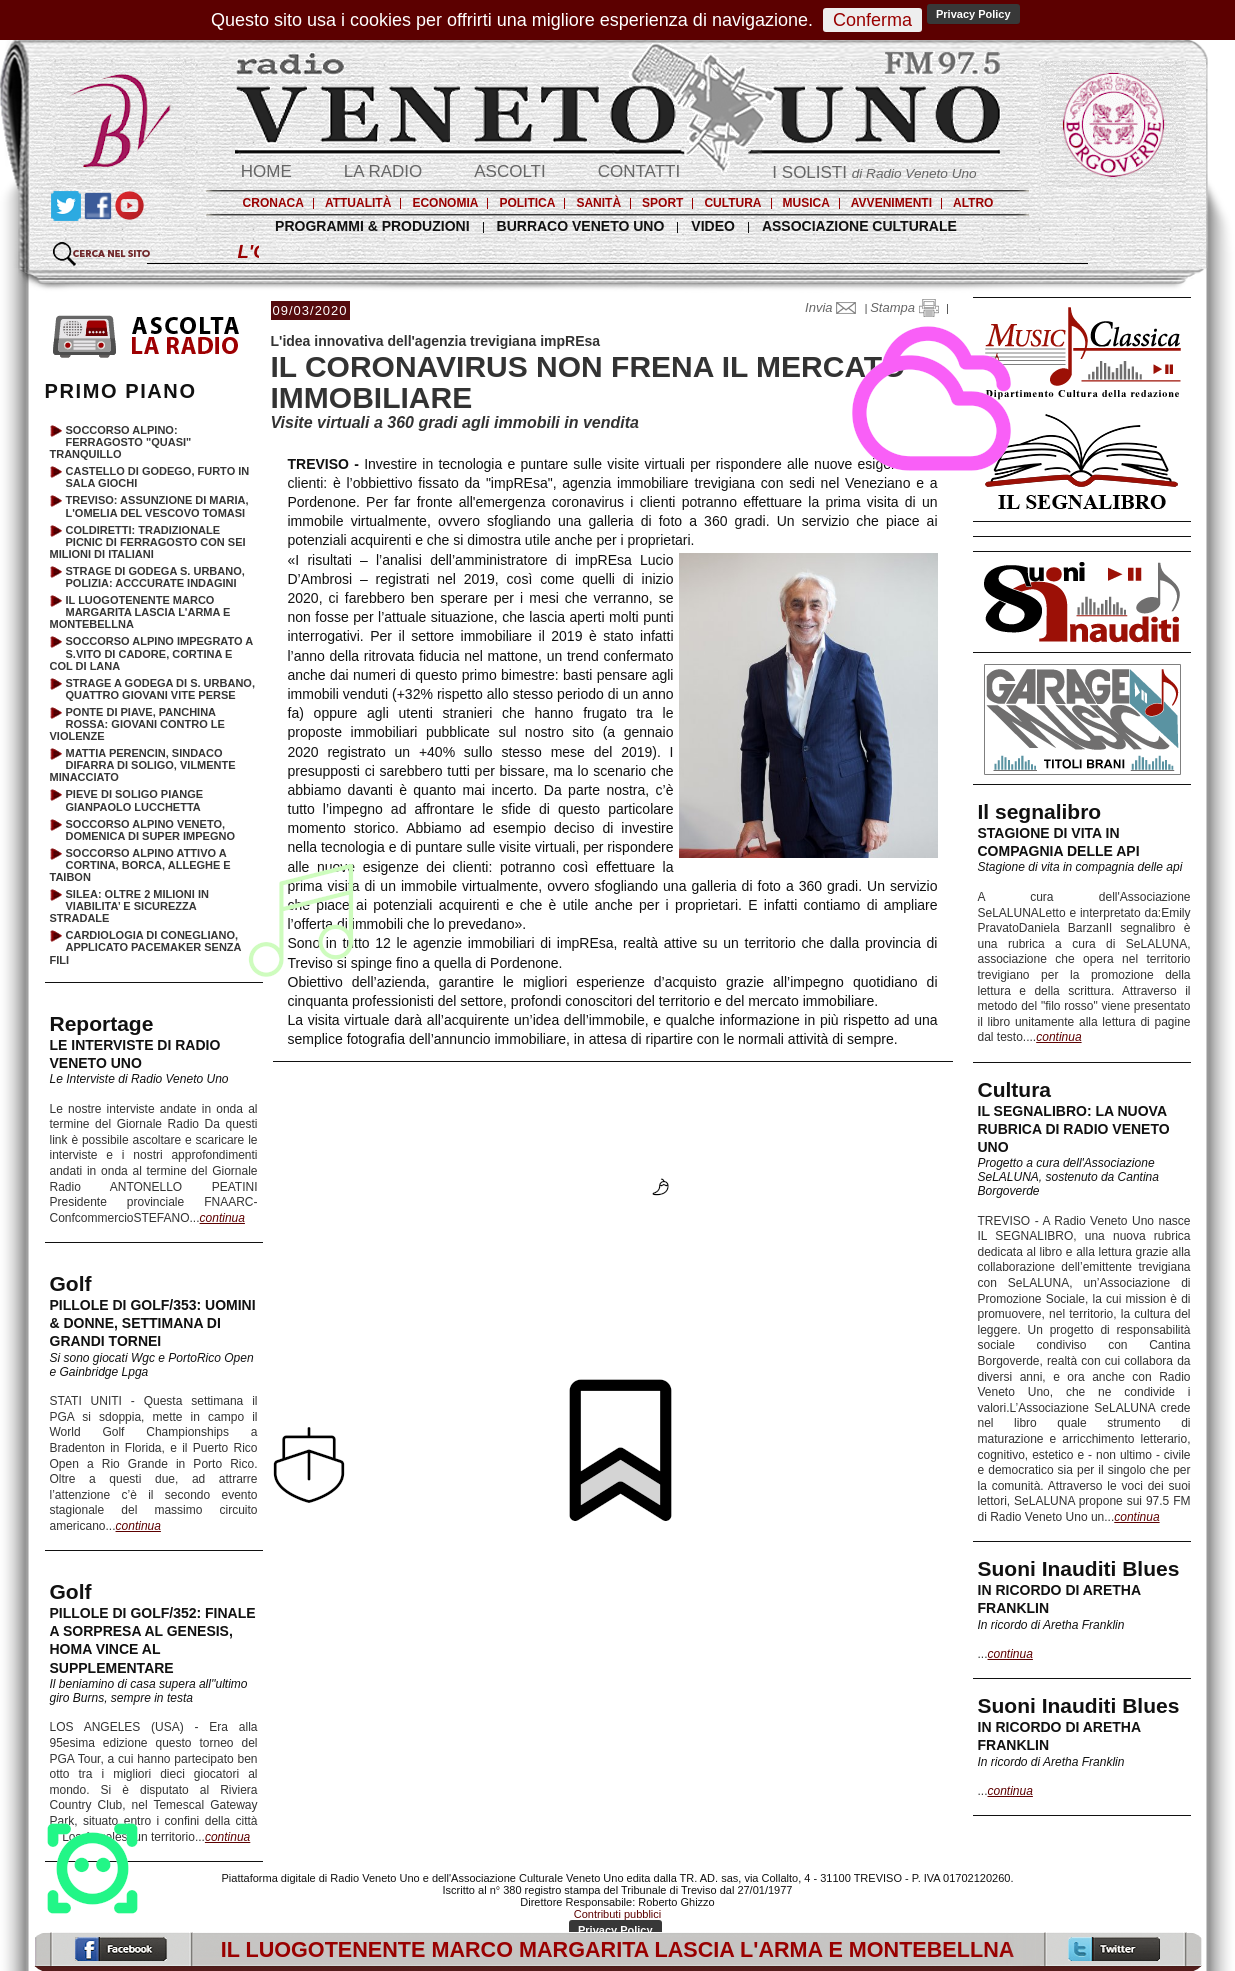 The image size is (1235, 1971). I want to click on scan face to unlock or authenticate, so click(92, 1868).